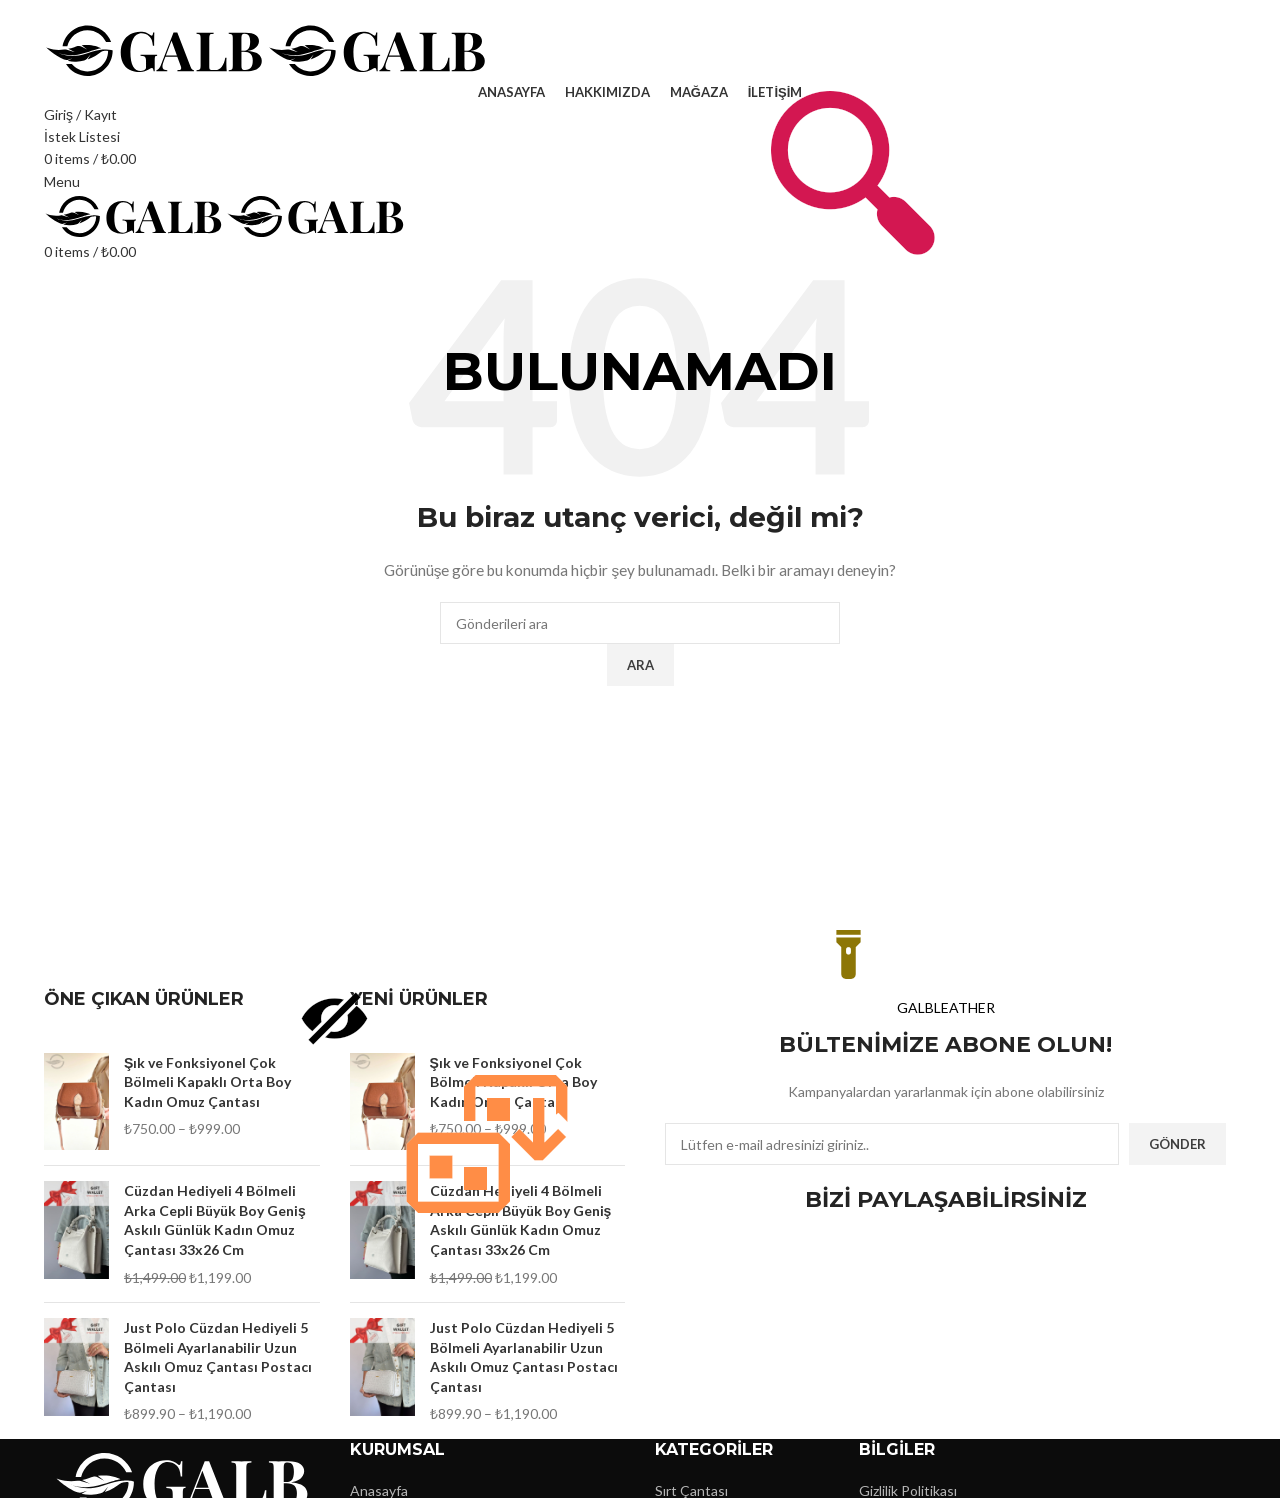 This screenshot has width=1280, height=1498. Describe the element at coordinates (855, 175) in the screenshot. I see `search for content or items` at that location.